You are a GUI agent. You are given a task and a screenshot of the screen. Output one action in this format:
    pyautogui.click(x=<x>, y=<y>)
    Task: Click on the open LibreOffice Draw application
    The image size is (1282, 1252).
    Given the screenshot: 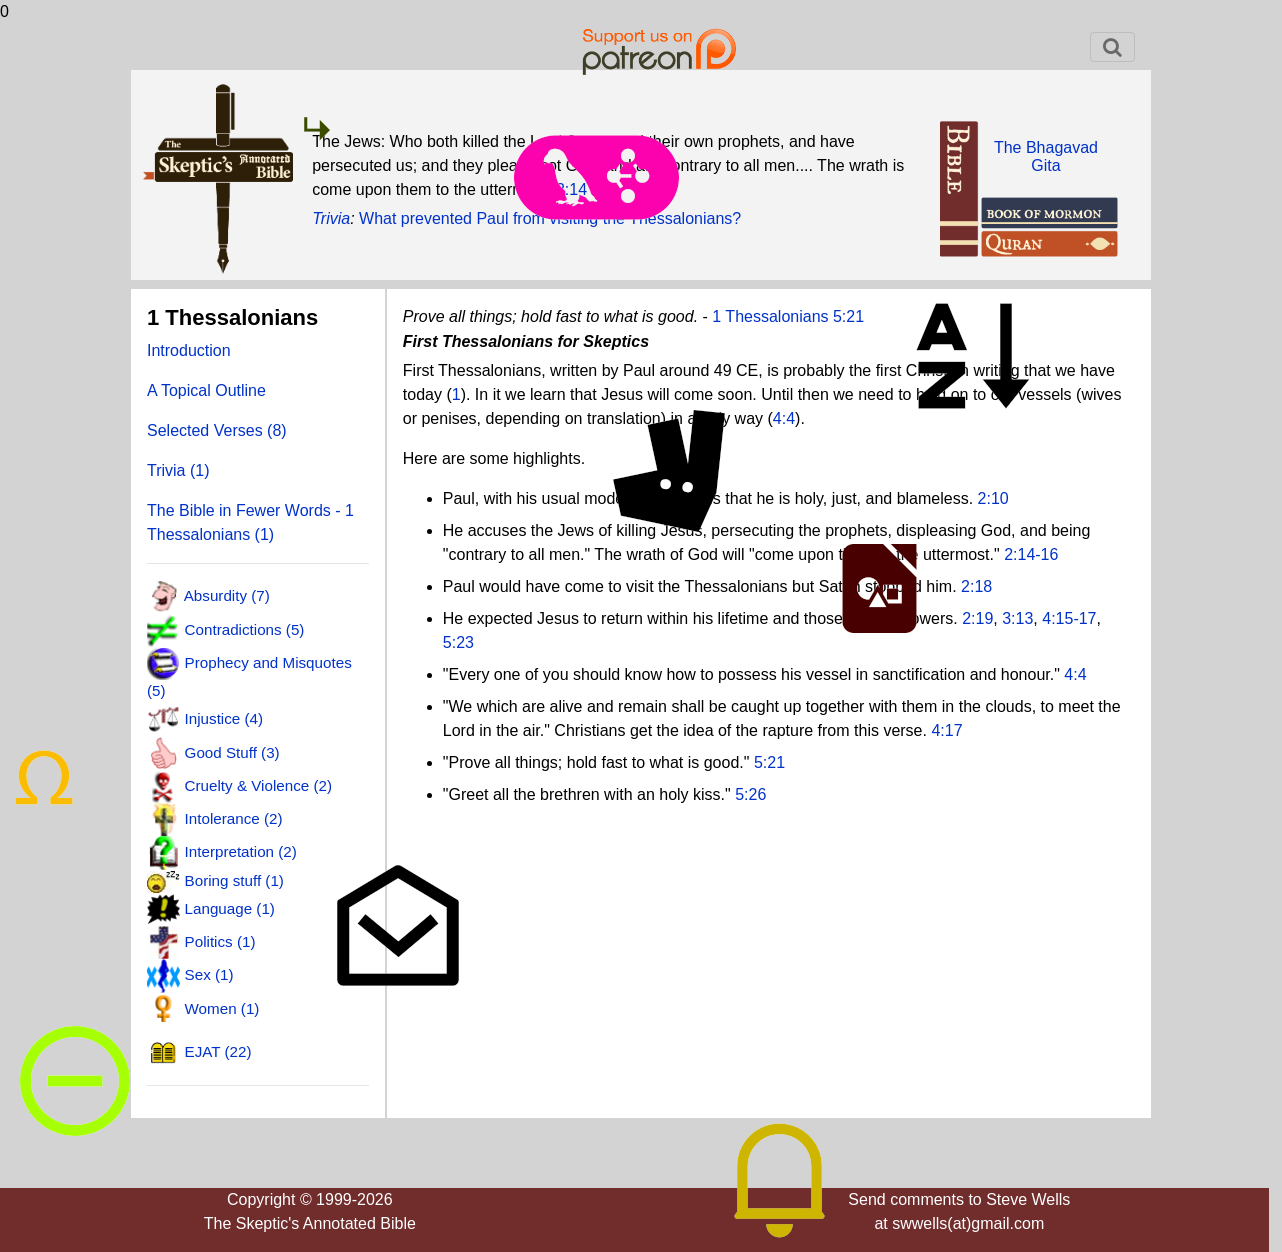 What is the action you would take?
    pyautogui.click(x=879, y=588)
    